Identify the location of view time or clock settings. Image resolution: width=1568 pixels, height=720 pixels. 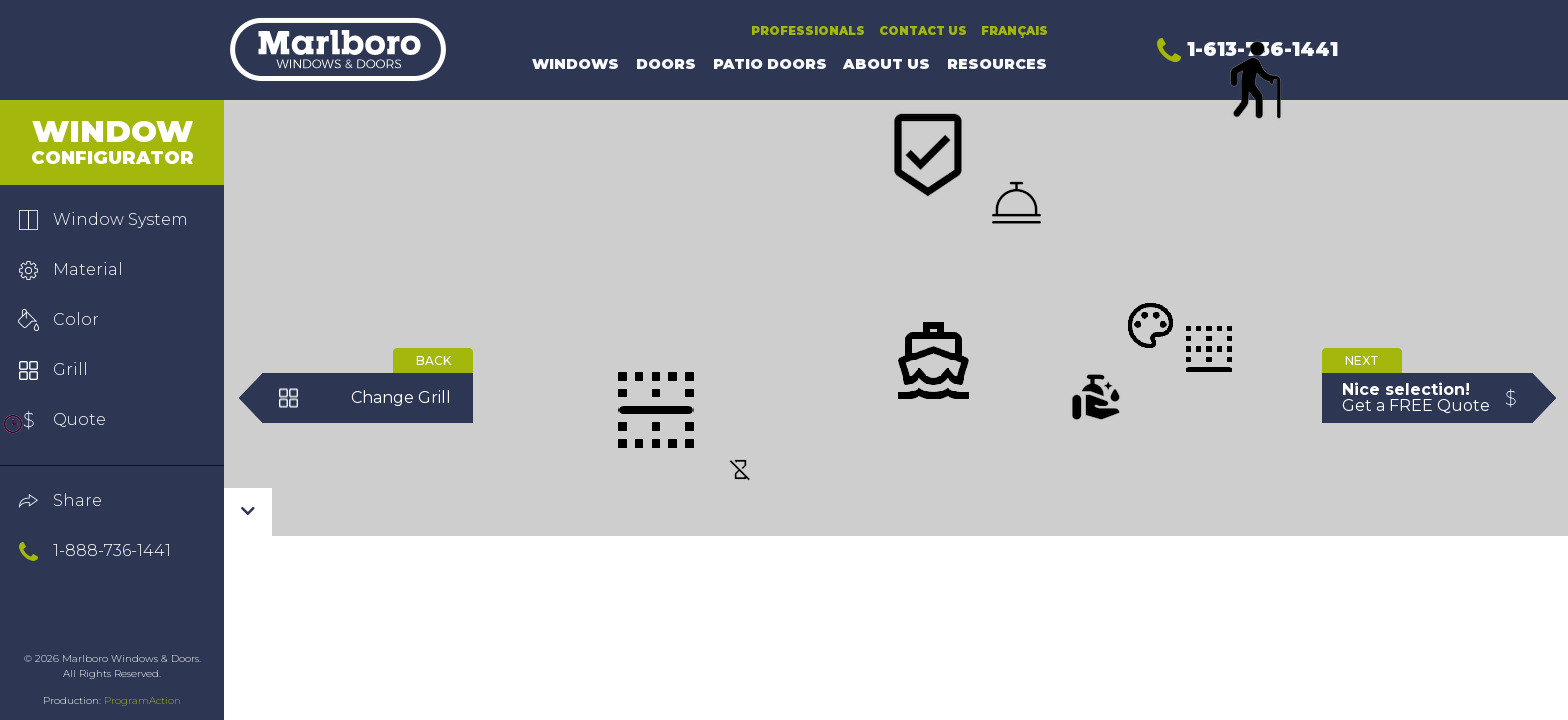
(13, 424).